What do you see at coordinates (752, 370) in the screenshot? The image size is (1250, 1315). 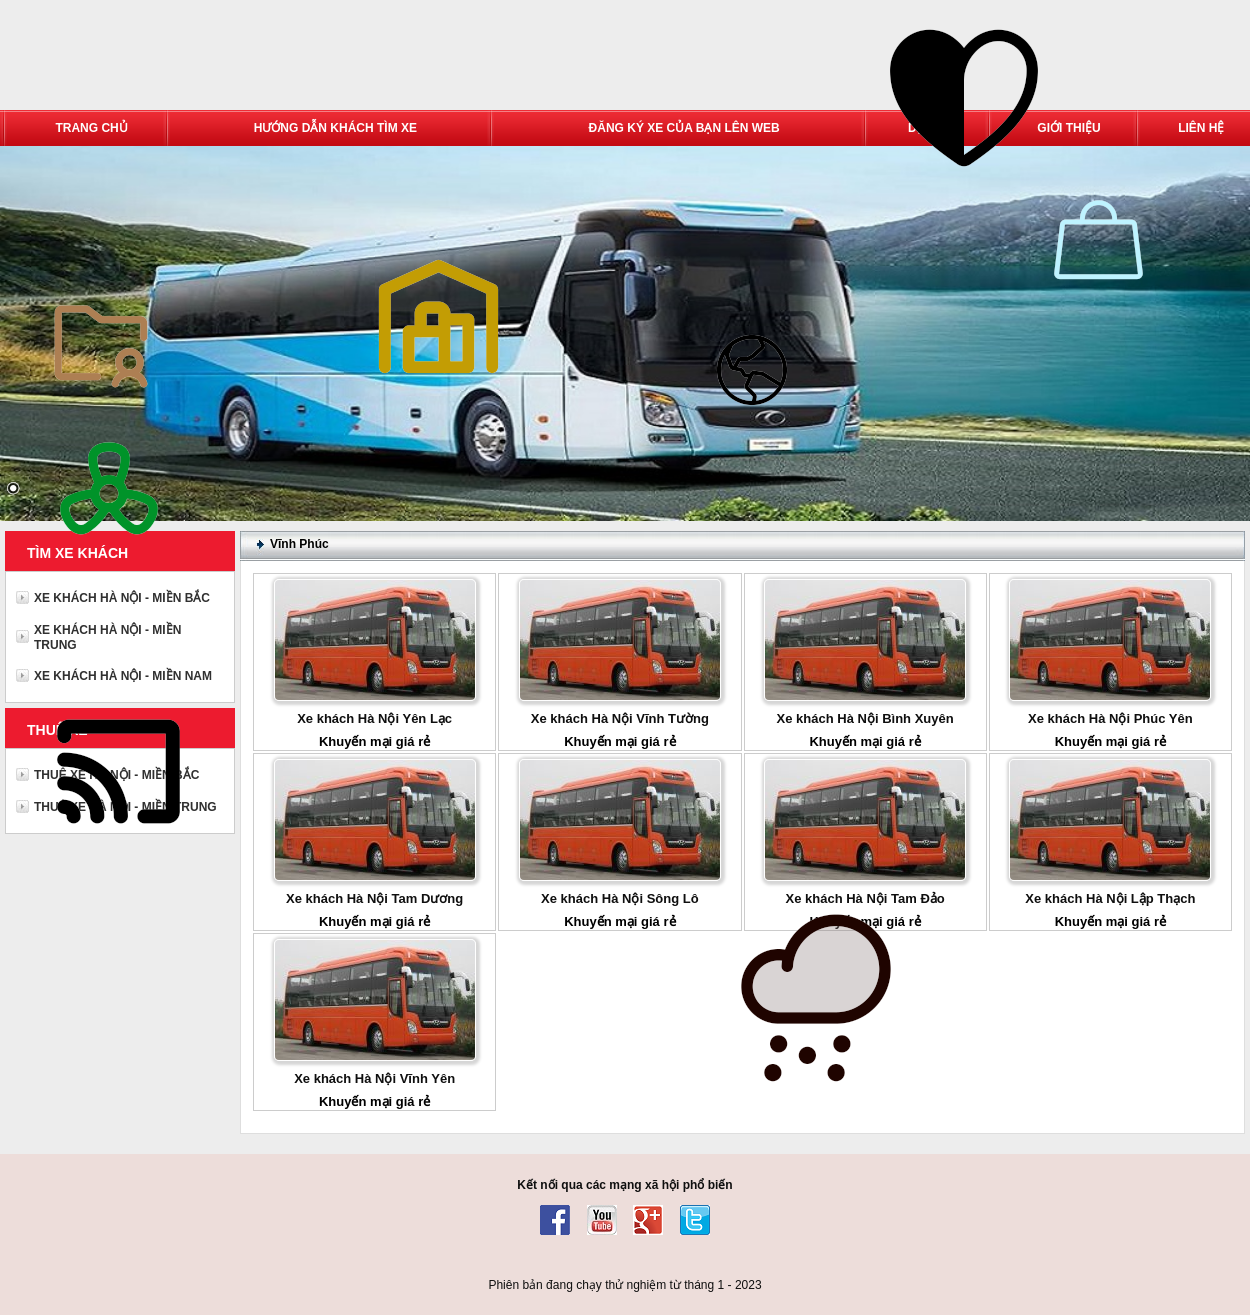 I see `switch to western hemisphere region` at bounding box center [752, 370].